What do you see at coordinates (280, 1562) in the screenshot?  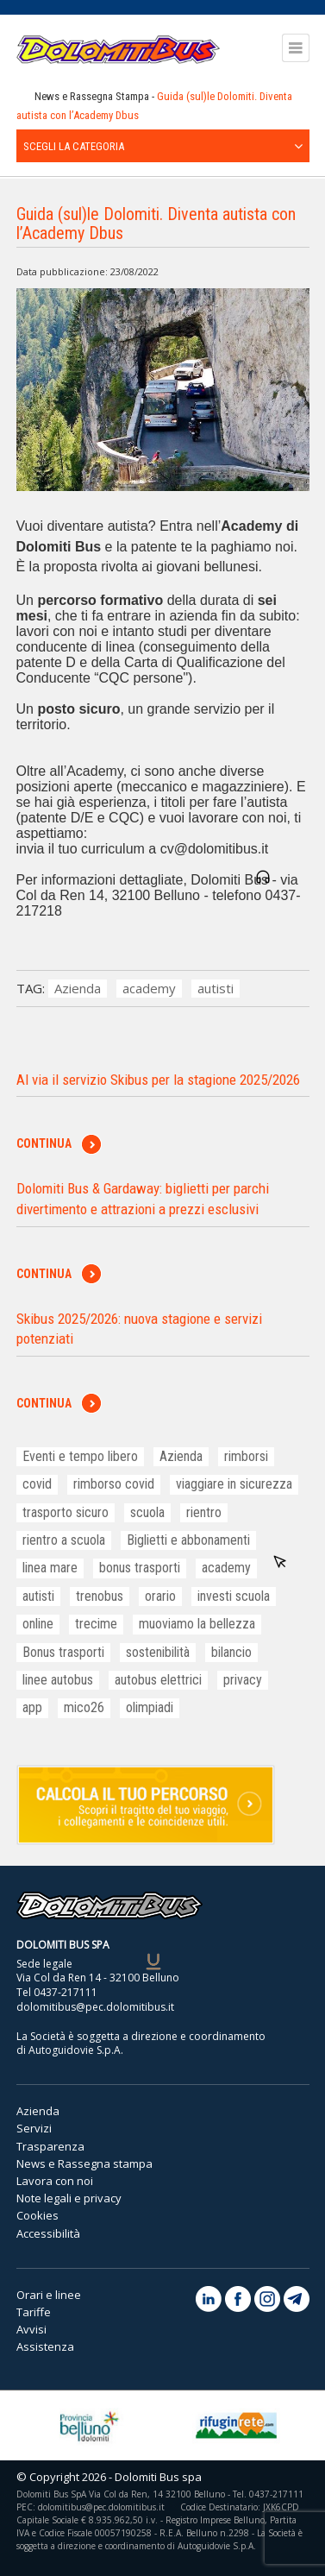 I see `cursor selection tool` at bounding box center [280, 1562].